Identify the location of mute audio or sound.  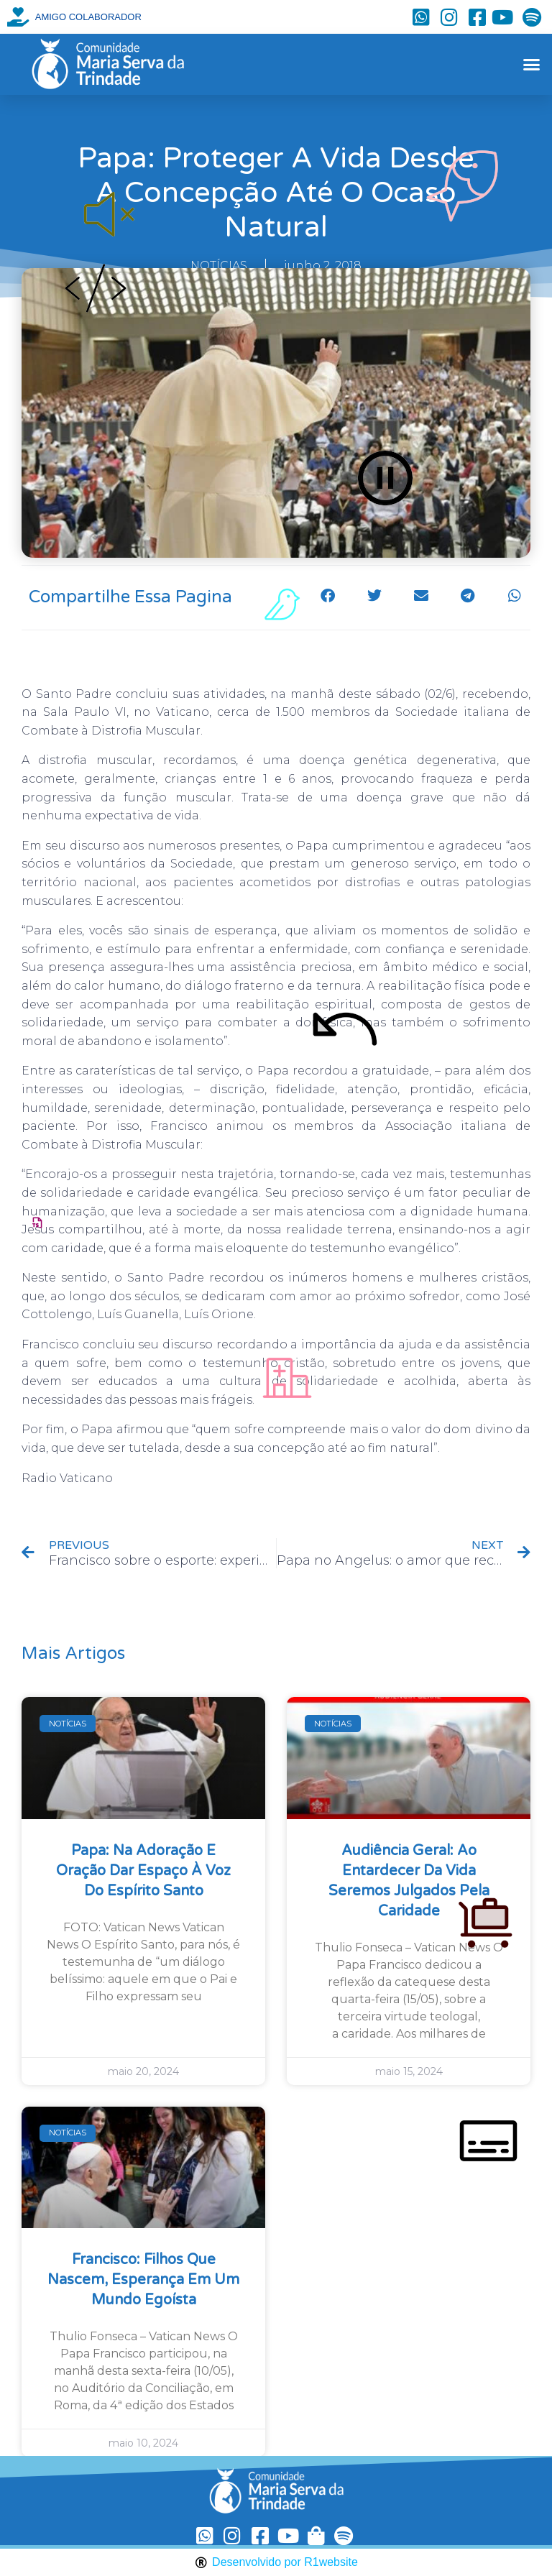
(106, 214).